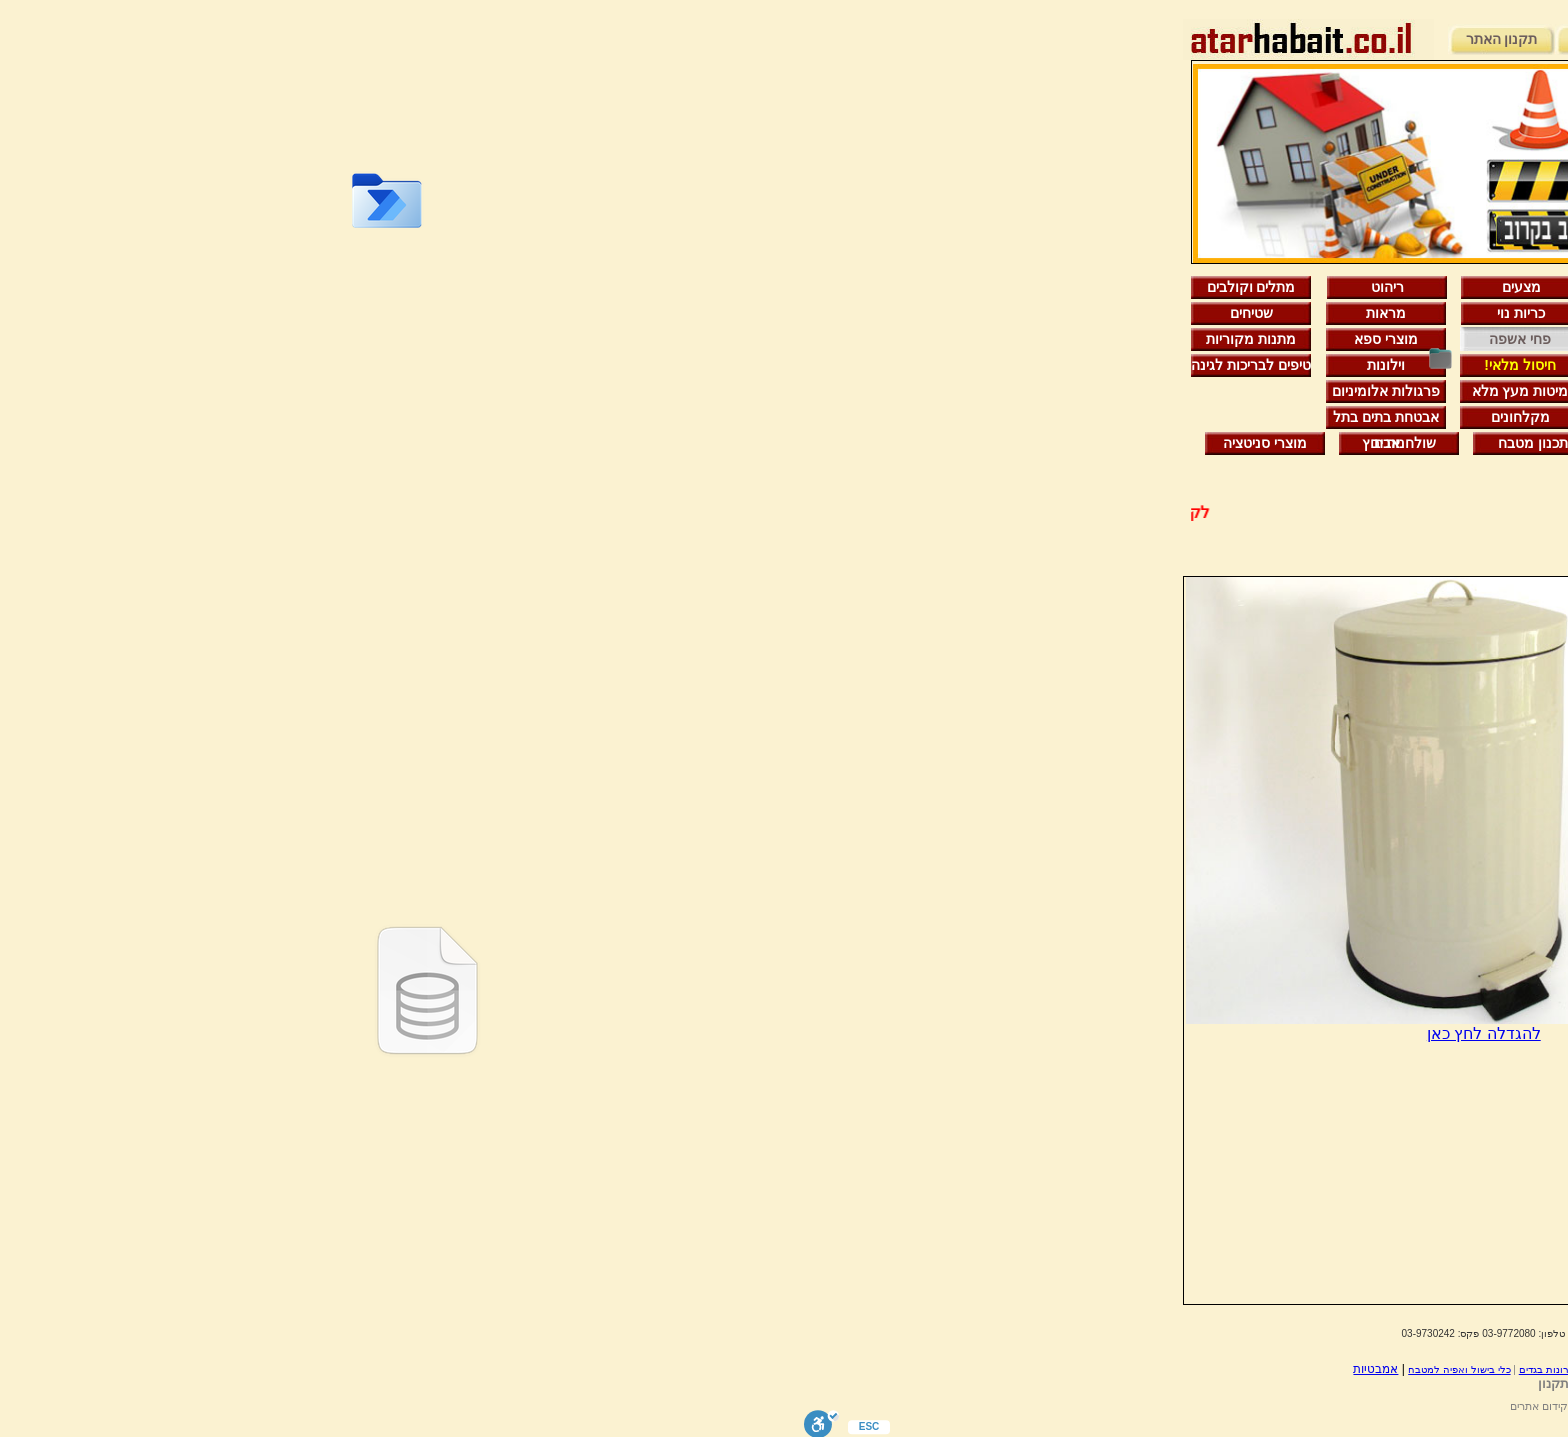  What do you see at coordinates (386, 202) in the screenshot?
I see `open Microsoft Power Automate project files` at bounding box center [386, 202].